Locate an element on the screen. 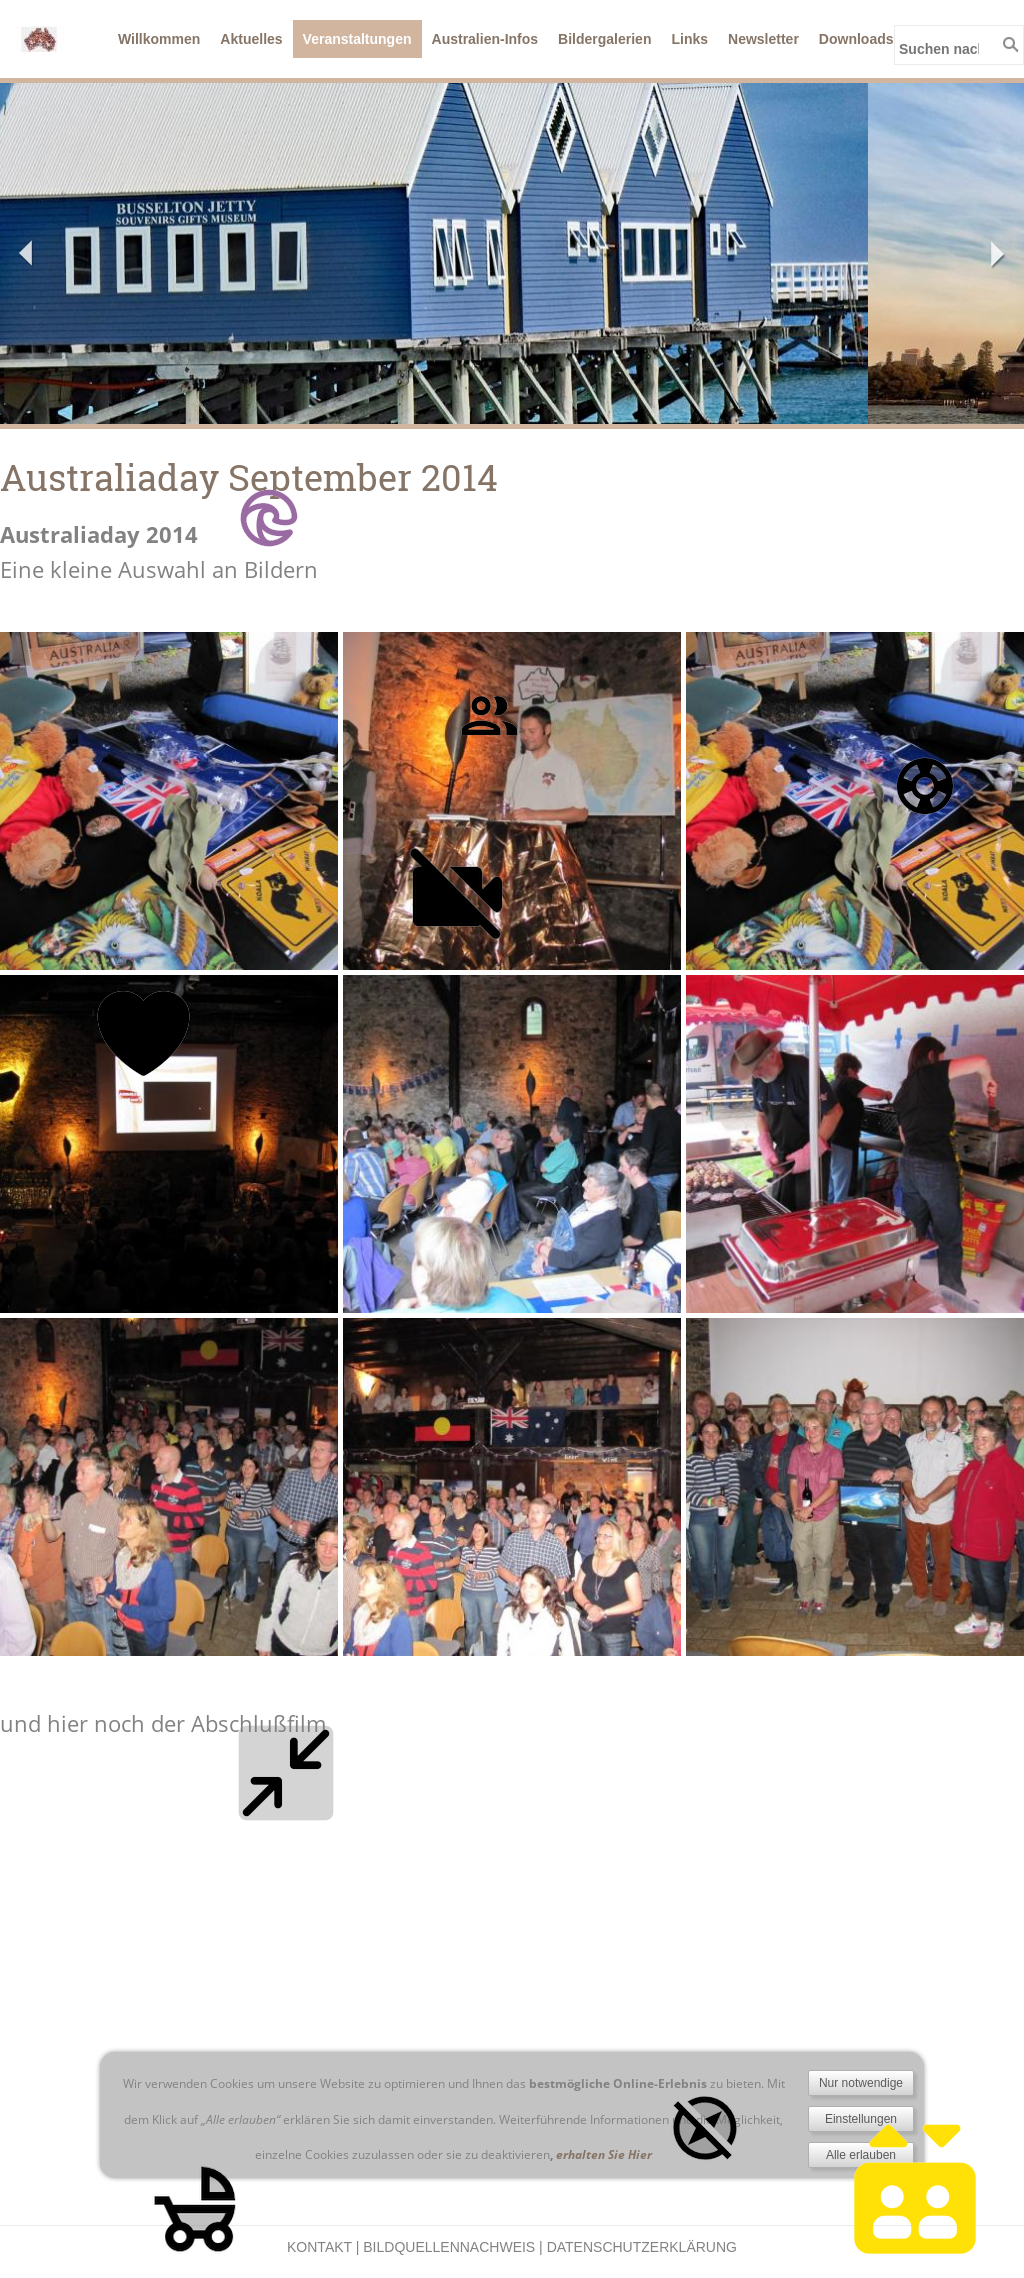 The image size is (1024, 2278). disable compass or navigation mode is located at coordinates (705, 2128).